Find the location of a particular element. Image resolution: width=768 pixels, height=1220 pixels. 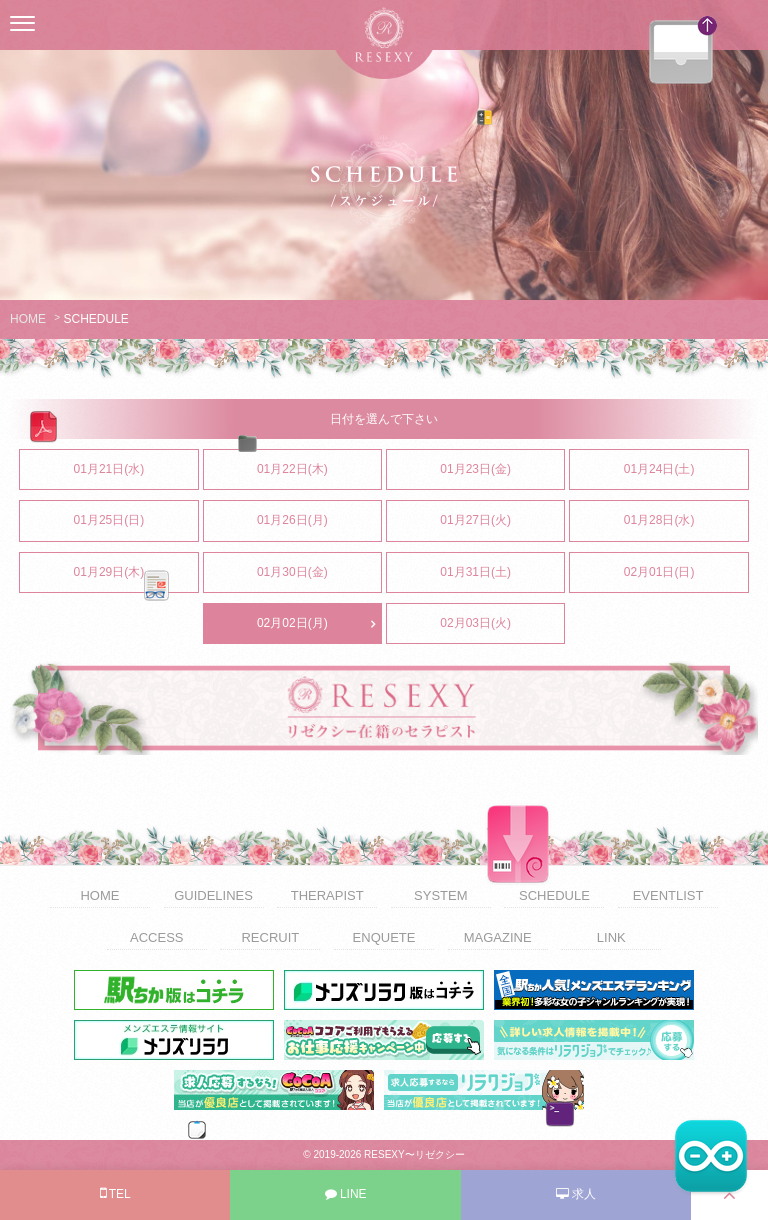

open tasks or to-do list app is located at coordinates (197, 1130).